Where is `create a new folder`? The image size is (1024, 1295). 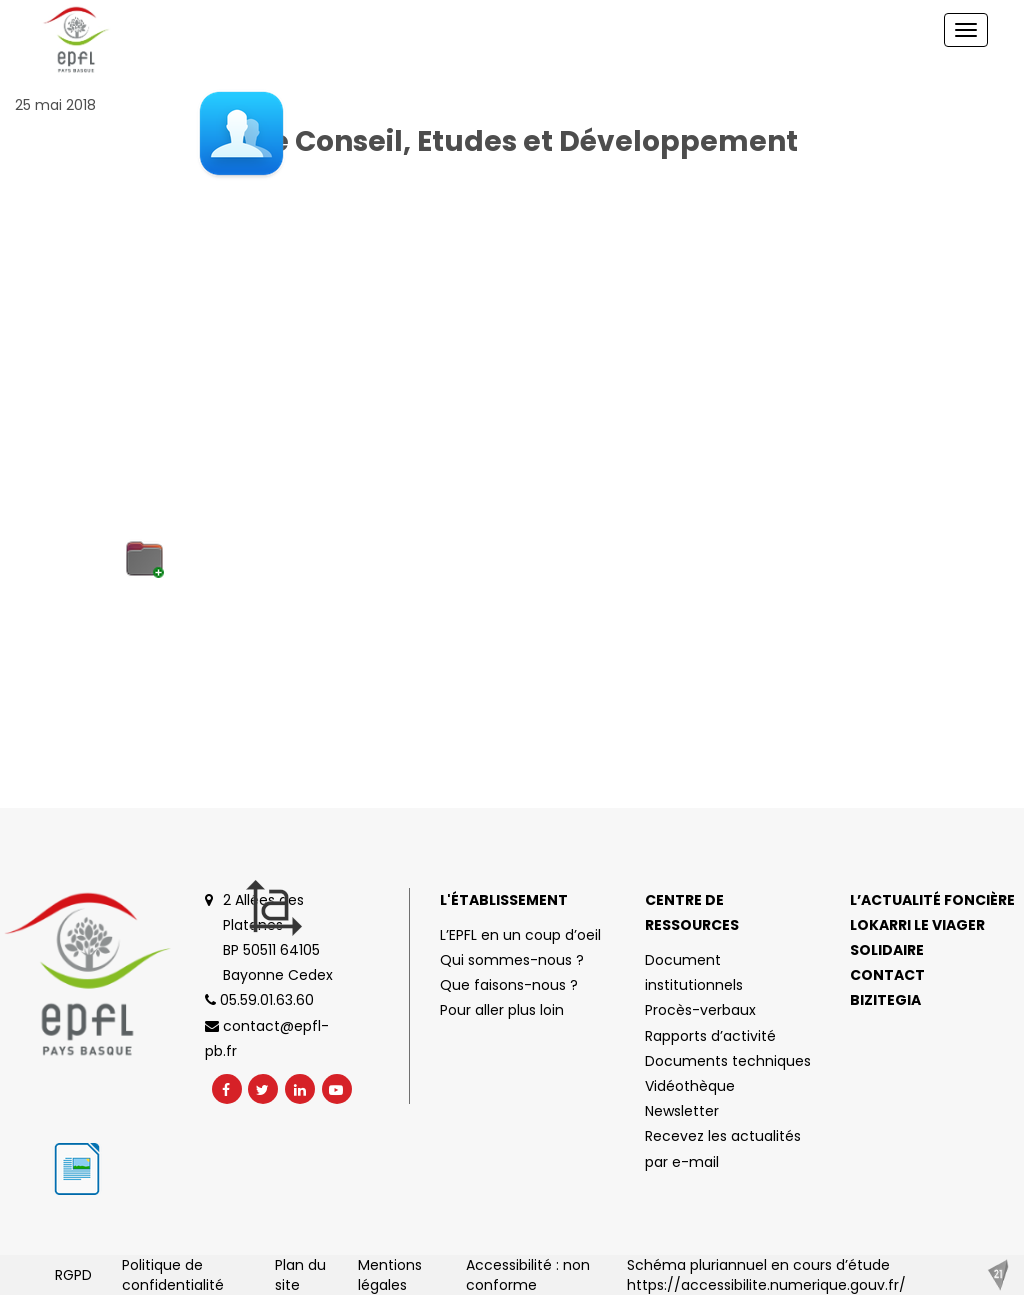 create a new folder is located at coordinates (144, 558).